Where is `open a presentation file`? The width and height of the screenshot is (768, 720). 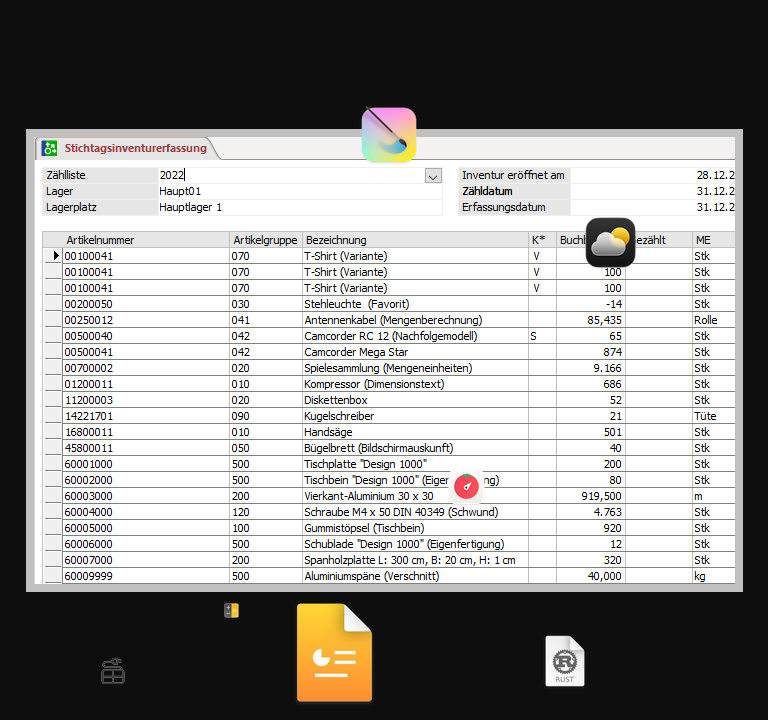 open a presentation file is located at coordinates (334, 654).